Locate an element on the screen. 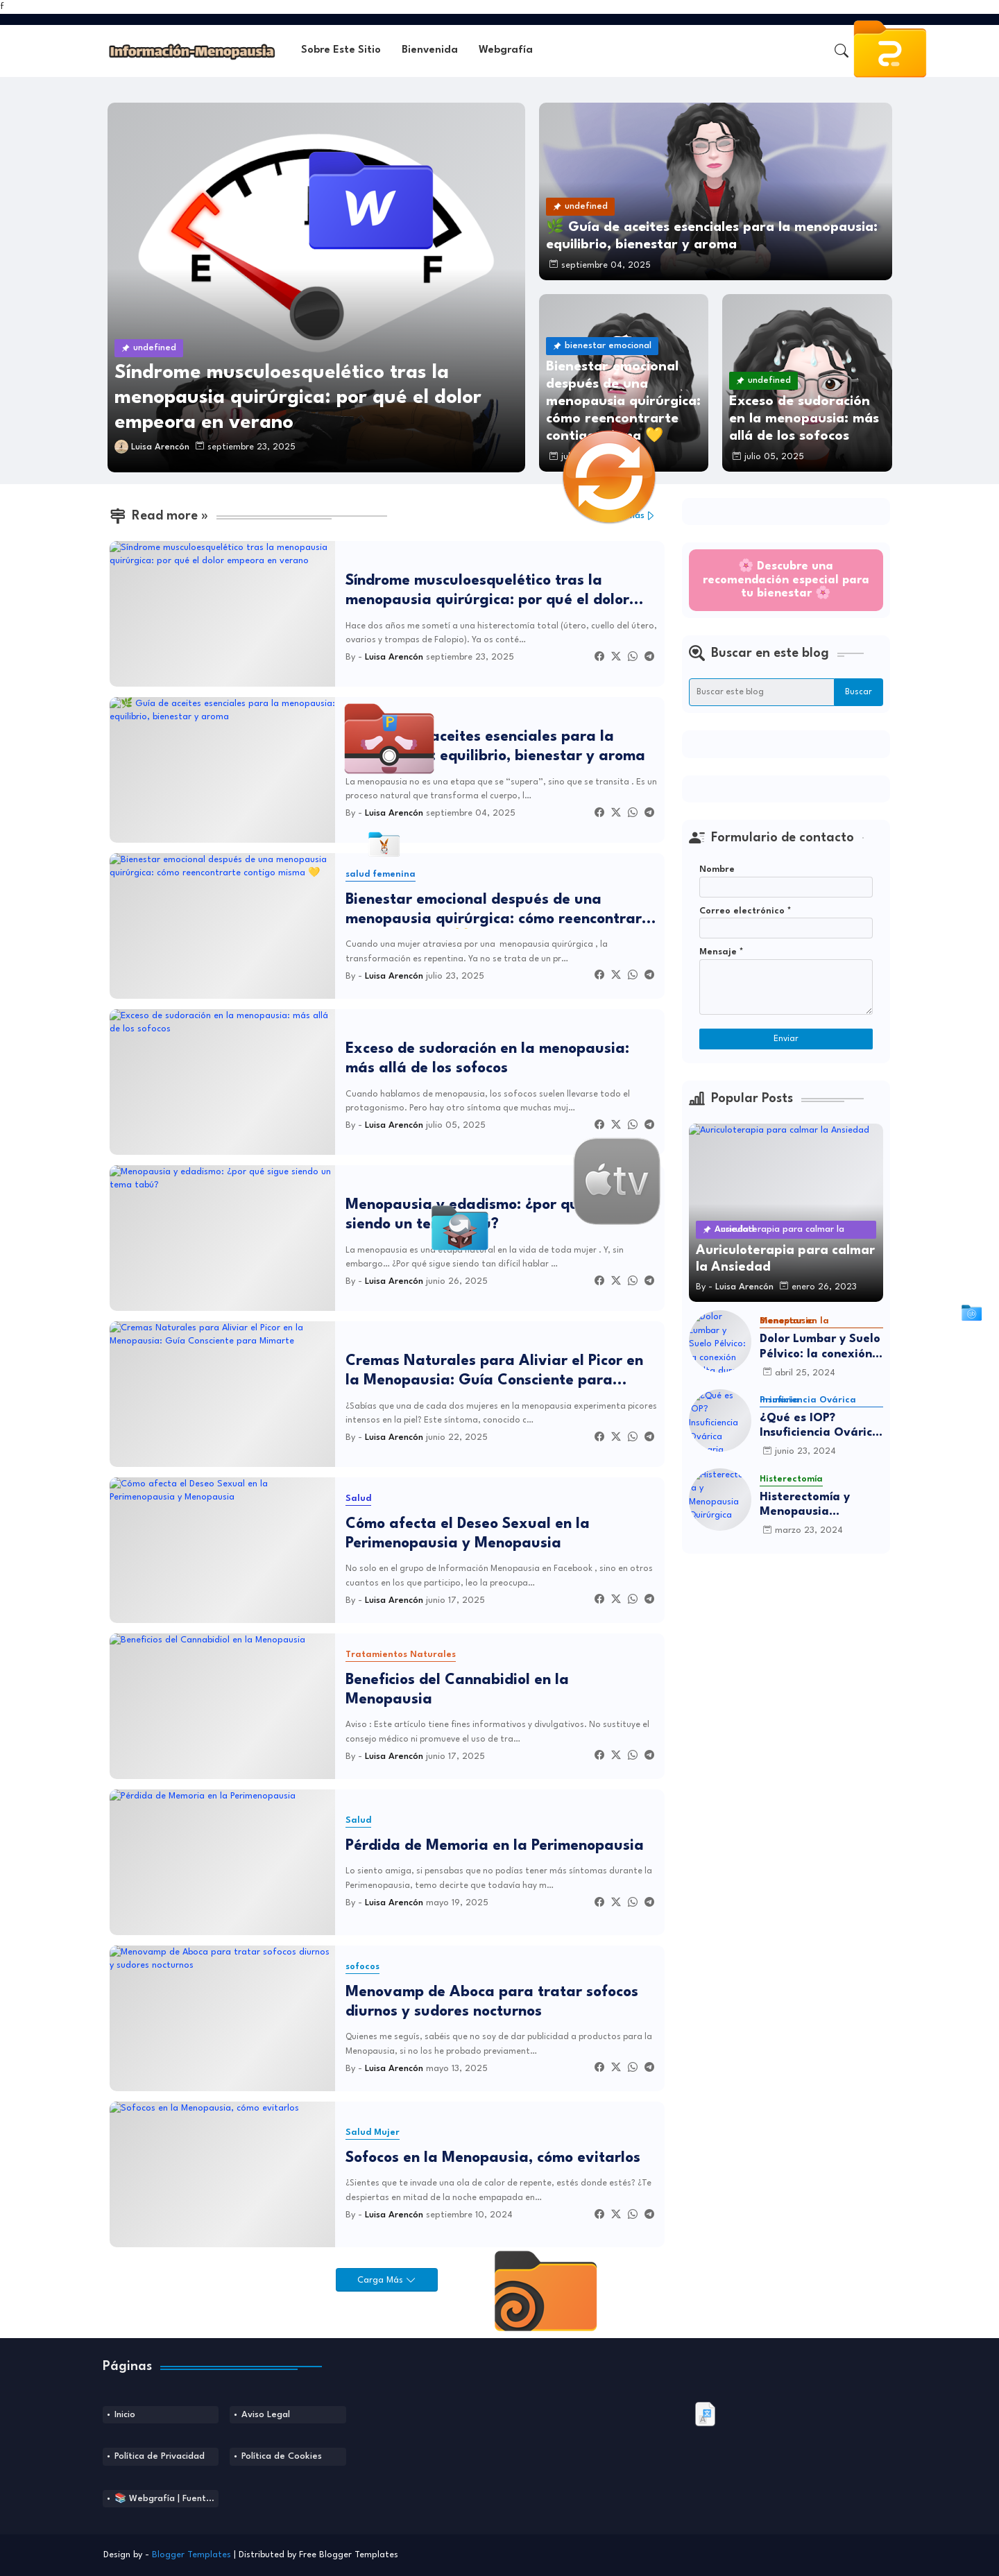  open the Apple TV app is located at coordinates (617, 1181).